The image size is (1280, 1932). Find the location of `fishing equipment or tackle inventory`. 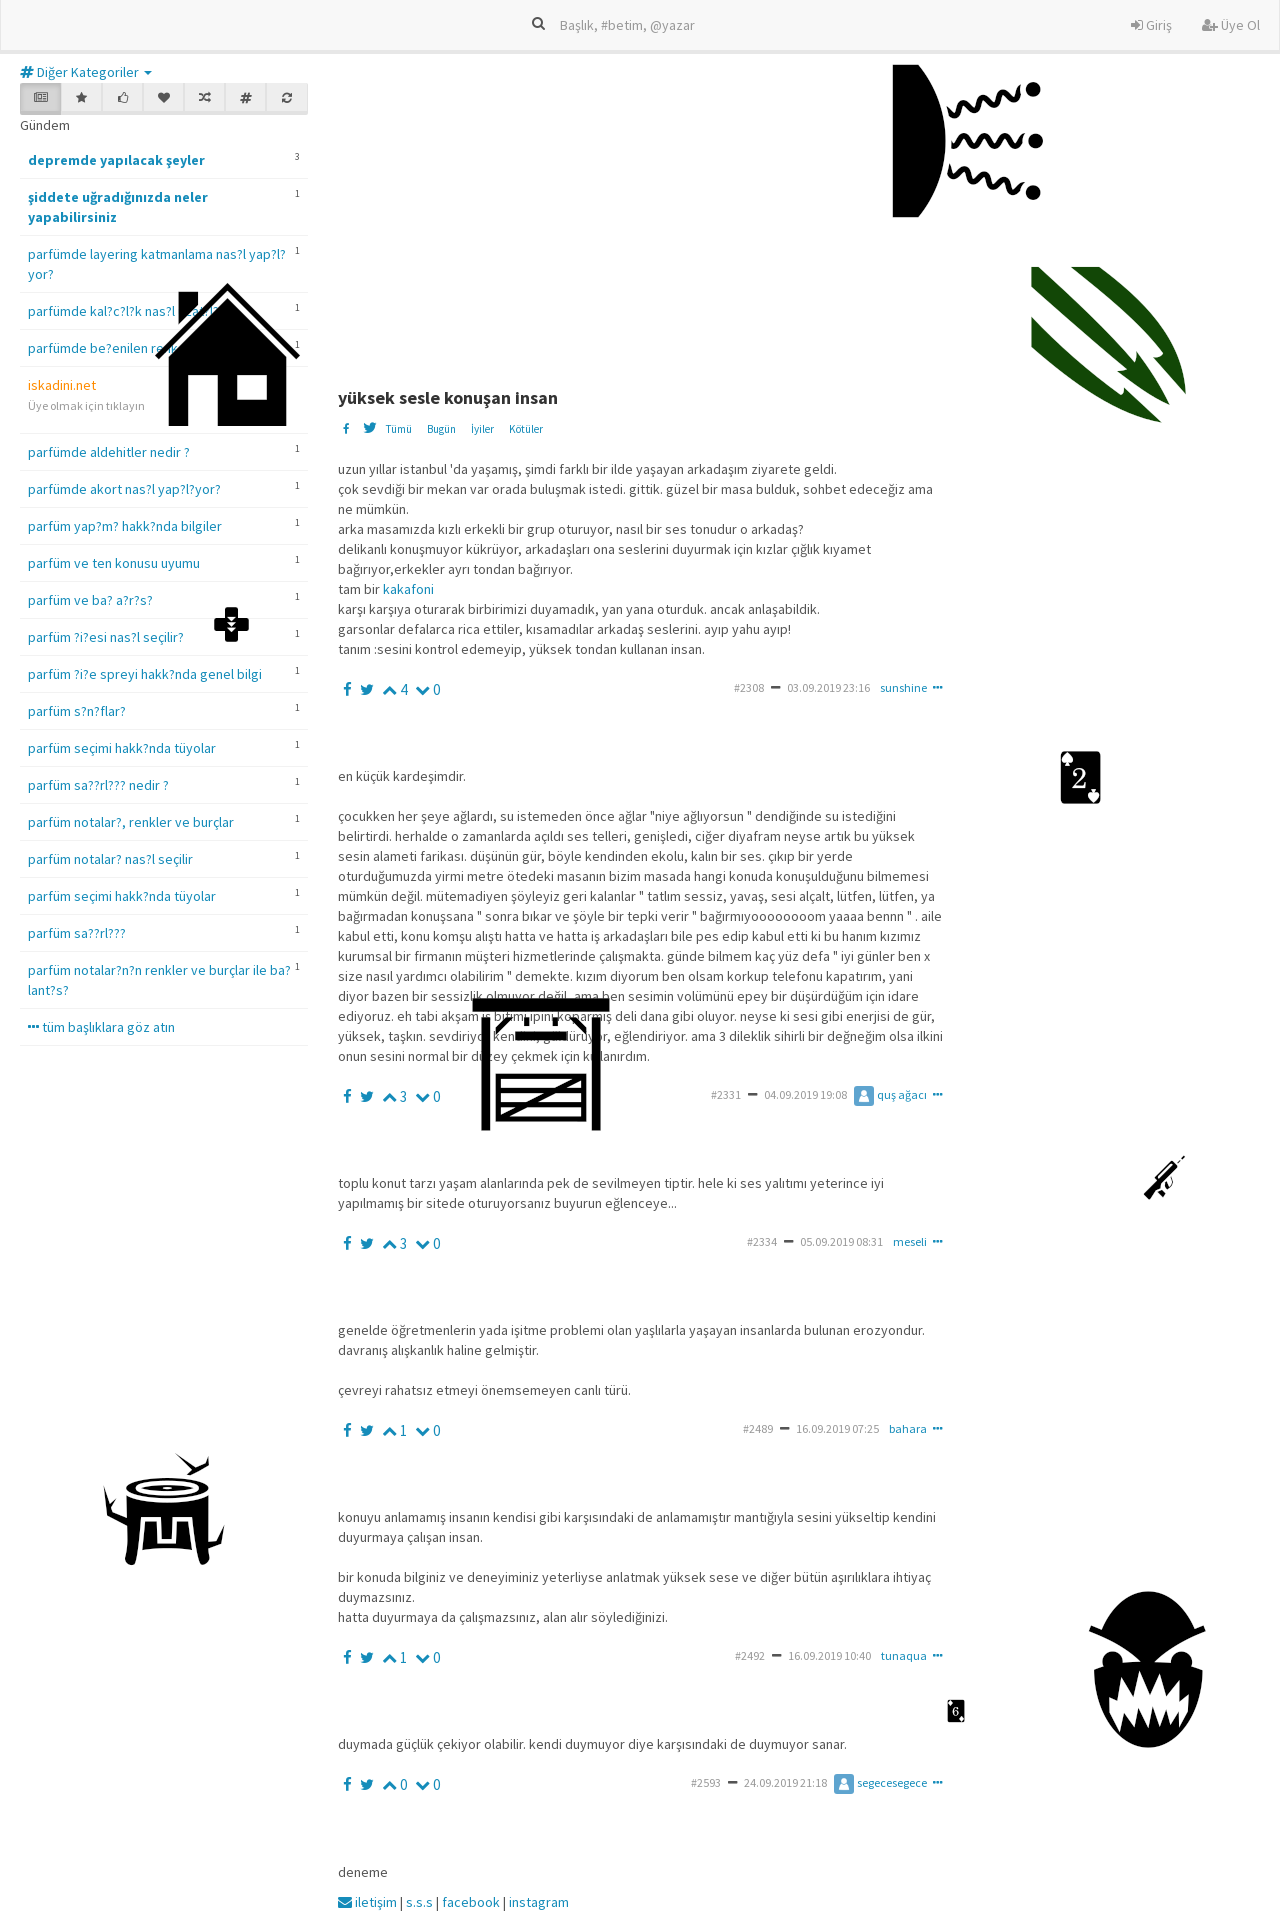

fishing equipment or tackle inventory is located at coordinates (1107, 344).